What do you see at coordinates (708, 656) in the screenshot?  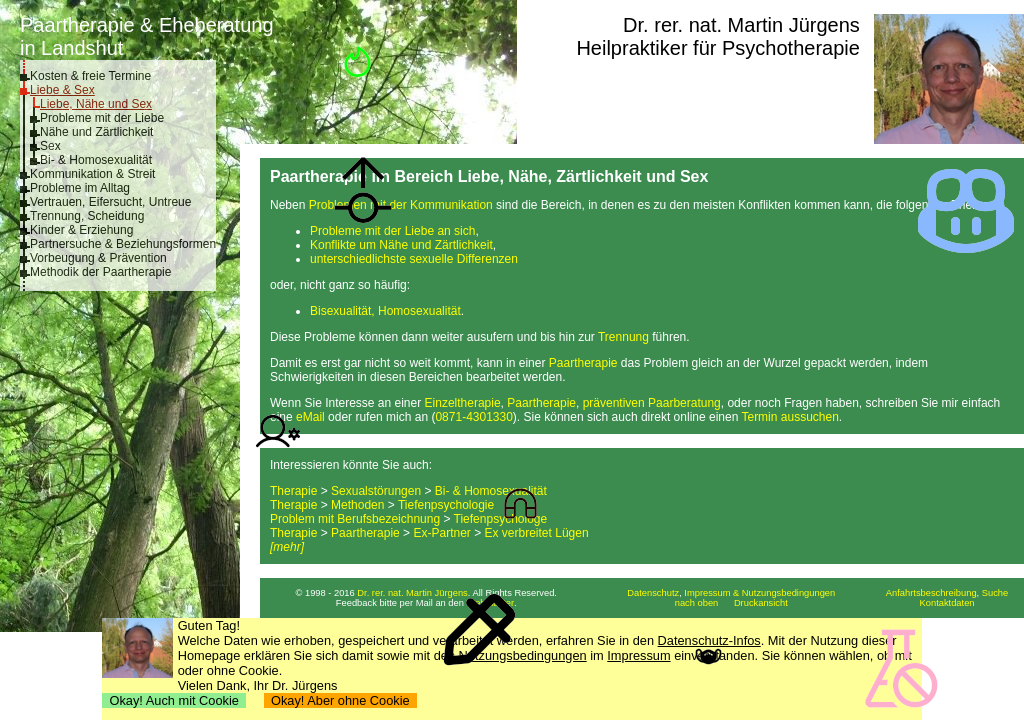 I see `indicates mask required or health safety guidelines` at bounding box center [708, 656].